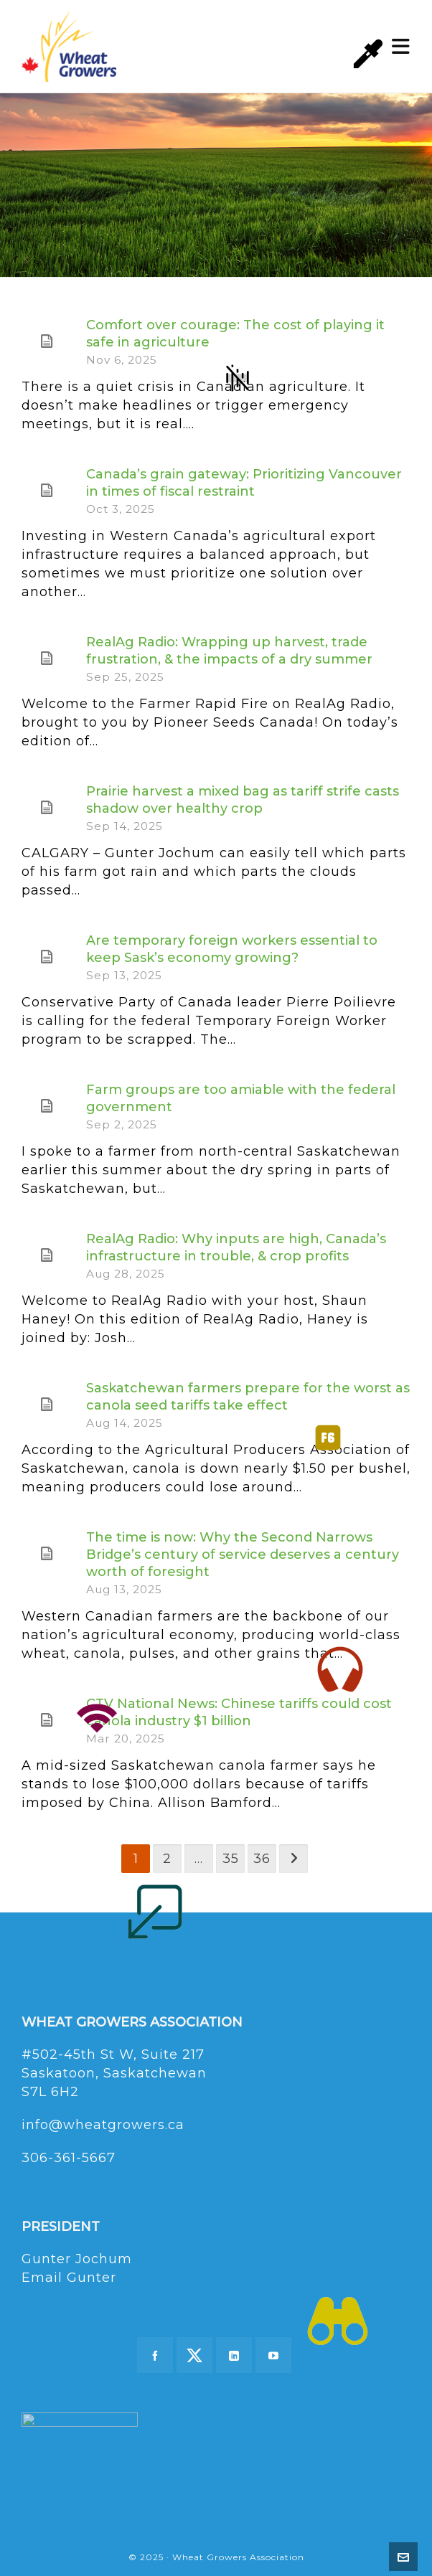 This screenshot has height=2576, width=432. What do you see at coordinates (368, 54) in the screenshot?
I see `pick a color from the screen` at bounding box center [368, 54].